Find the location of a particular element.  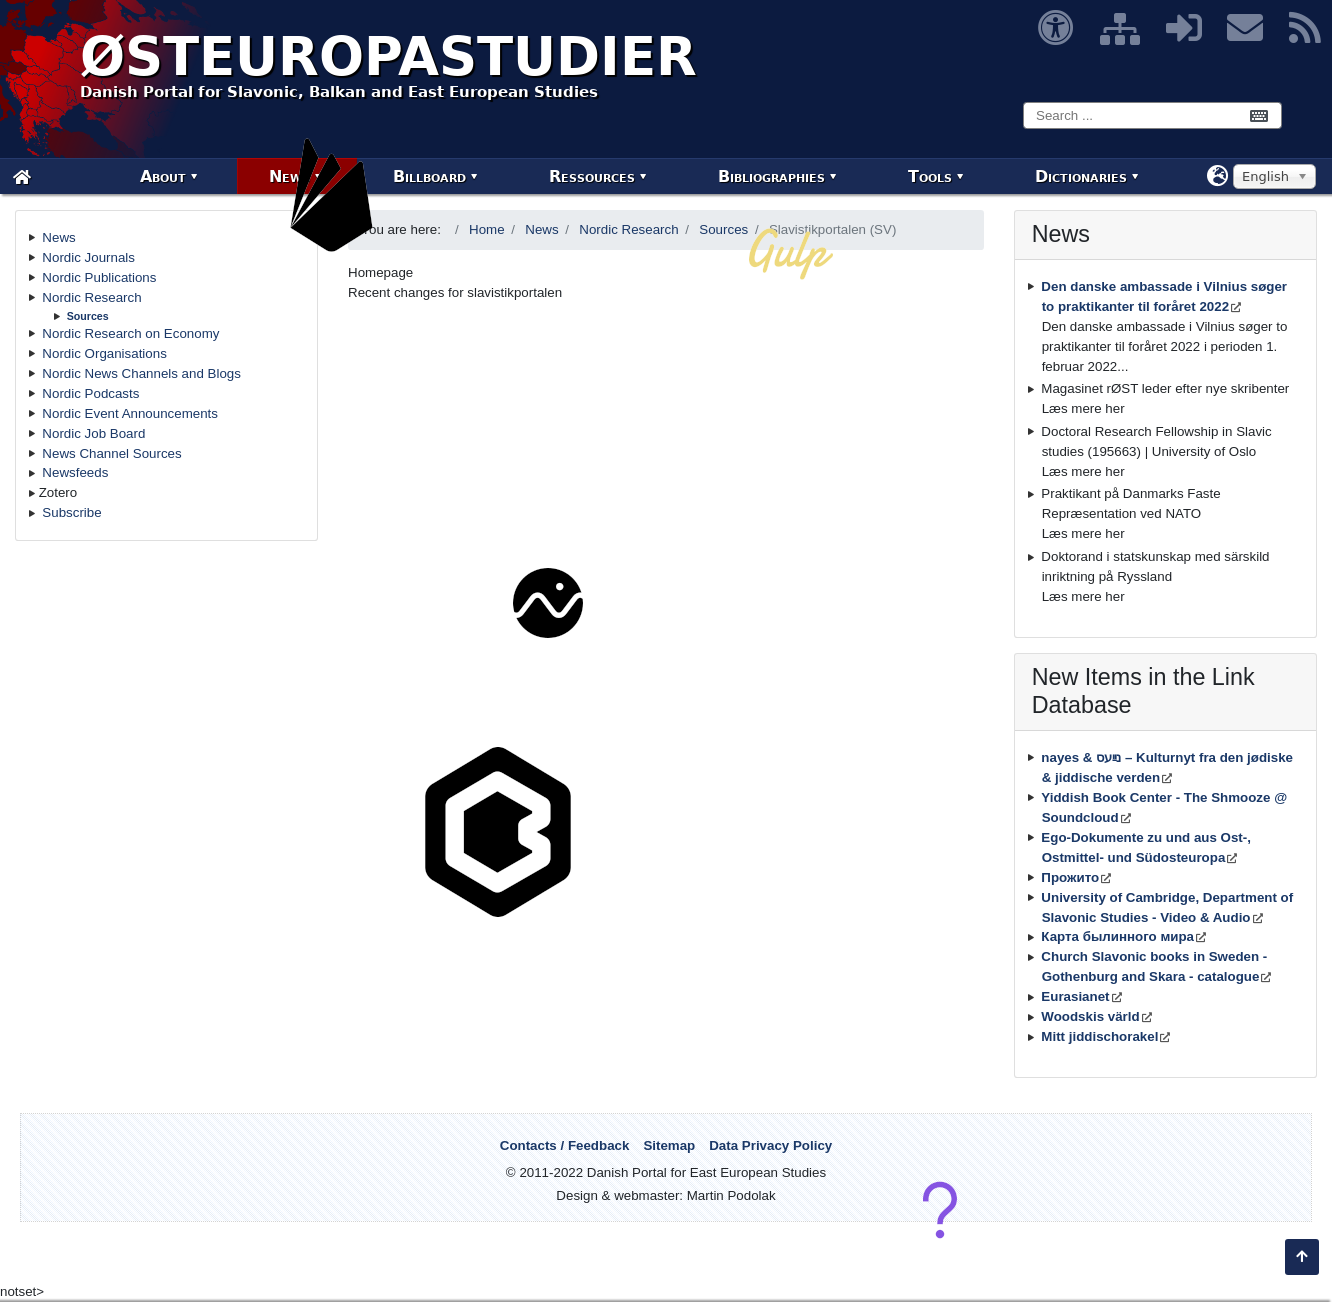

gulp.js task runner logo is located at coordinates (791, 254).